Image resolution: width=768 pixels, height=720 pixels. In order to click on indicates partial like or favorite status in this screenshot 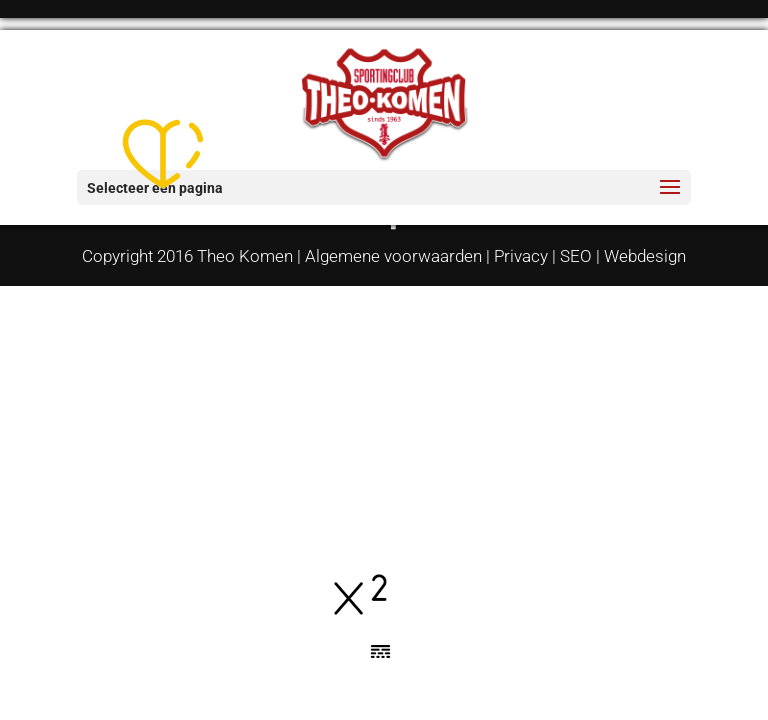, I will do `click(163, 151)`.